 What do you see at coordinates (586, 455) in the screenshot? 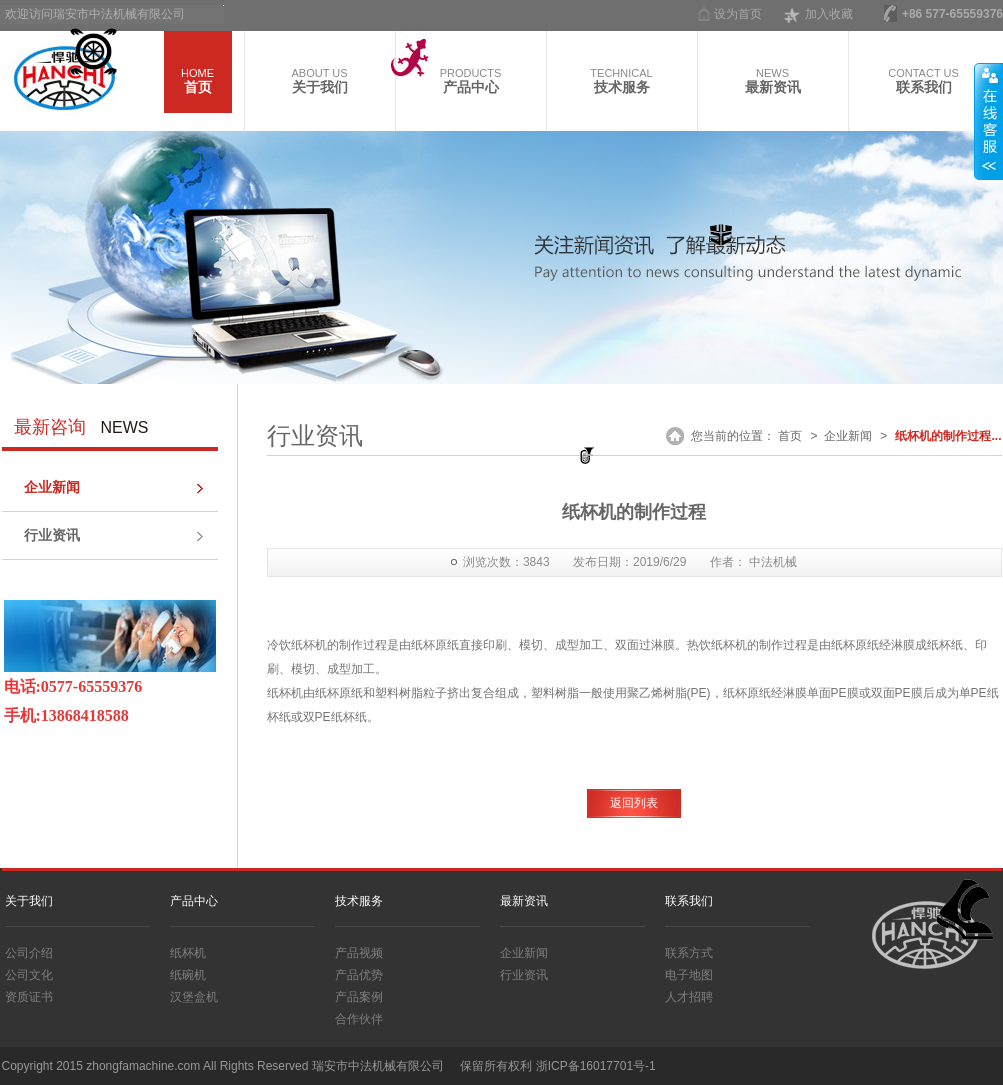
I see `select tuba as your instrument` at bounding box center [586, 455].